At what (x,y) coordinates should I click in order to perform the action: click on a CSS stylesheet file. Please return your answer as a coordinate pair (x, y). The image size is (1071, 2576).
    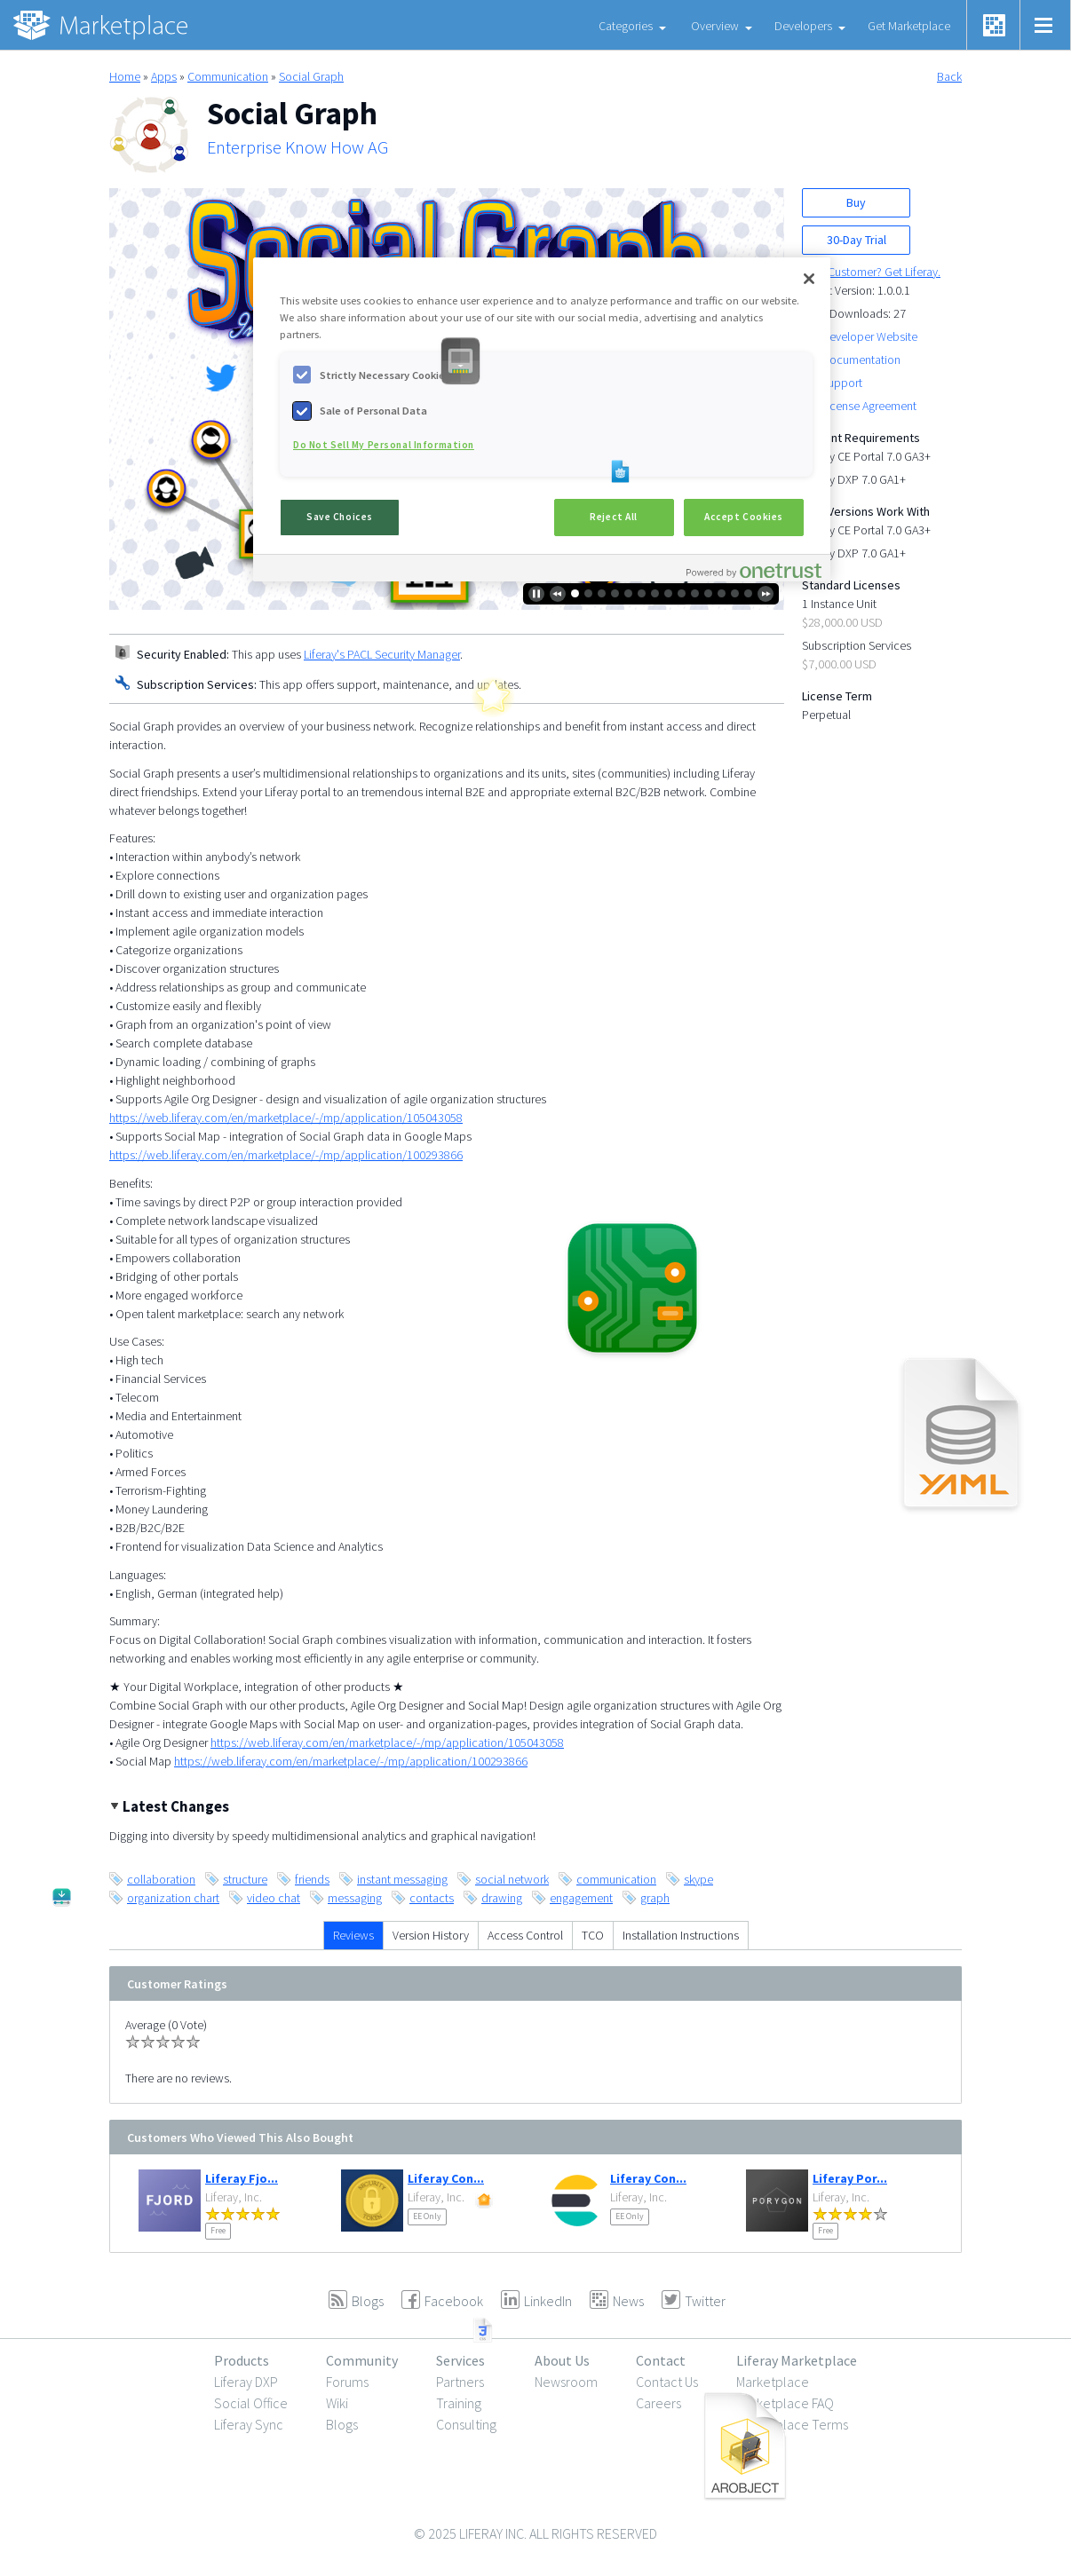
    Looking at the image, I should click on (482, 2330).